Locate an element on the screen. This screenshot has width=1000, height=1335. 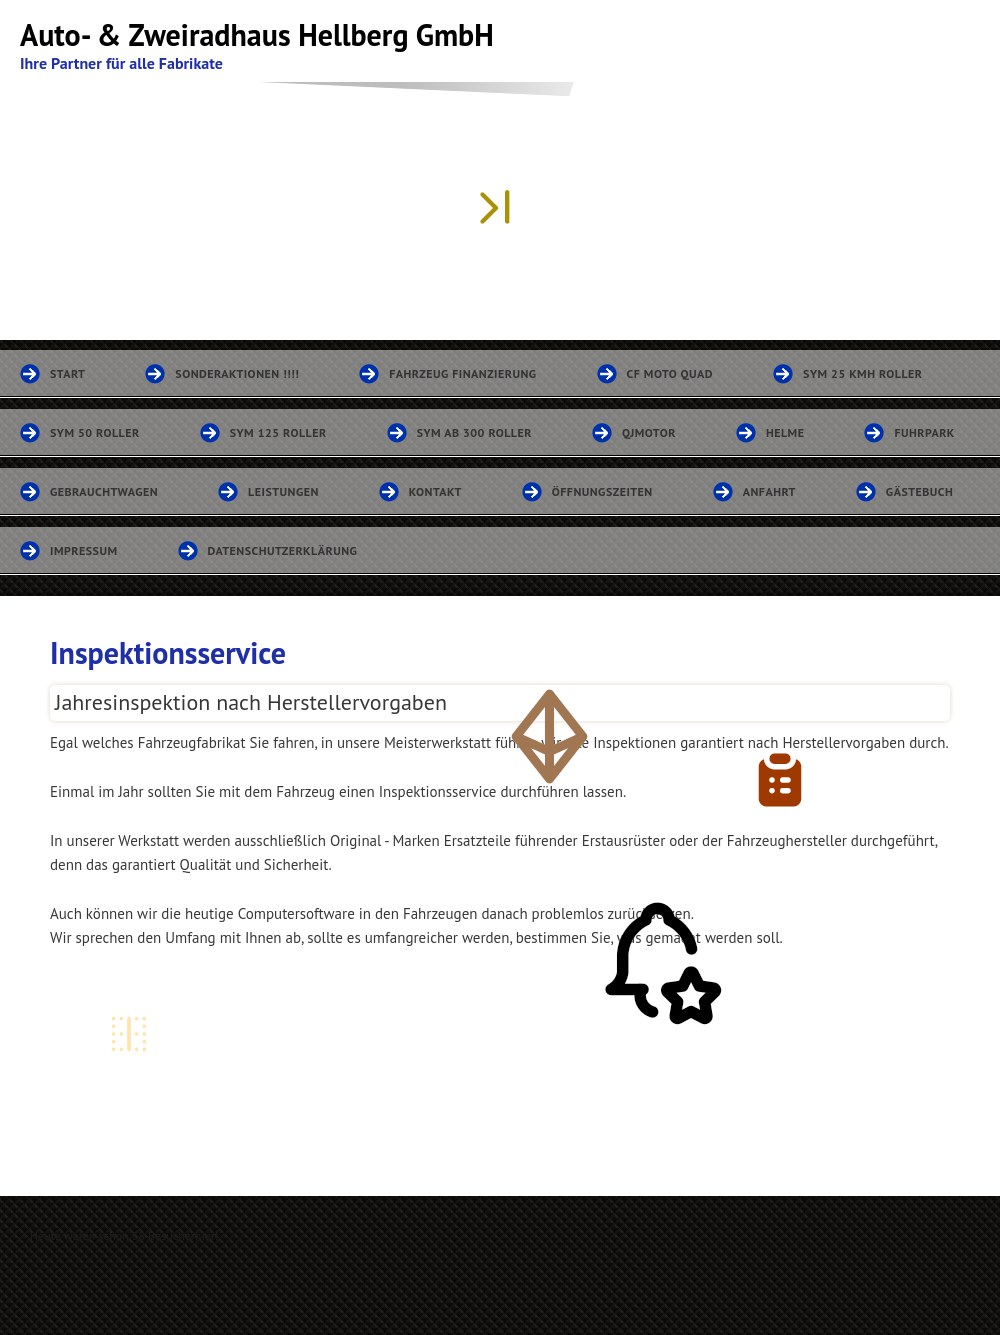
view starred or priority notifications is located at coordinates (657, 960).